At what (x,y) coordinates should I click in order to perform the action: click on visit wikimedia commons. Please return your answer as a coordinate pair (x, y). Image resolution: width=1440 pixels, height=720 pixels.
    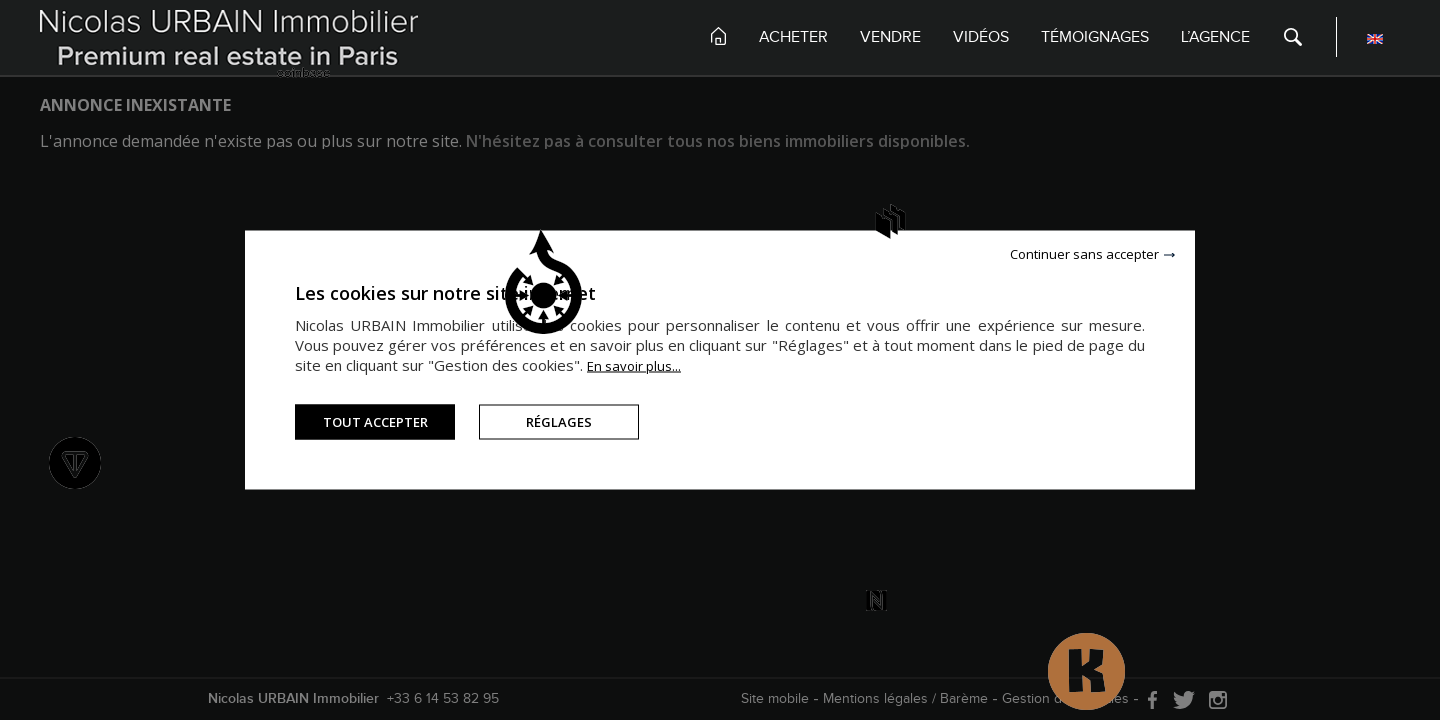
    Looking at the image, I should click on (543, 281).